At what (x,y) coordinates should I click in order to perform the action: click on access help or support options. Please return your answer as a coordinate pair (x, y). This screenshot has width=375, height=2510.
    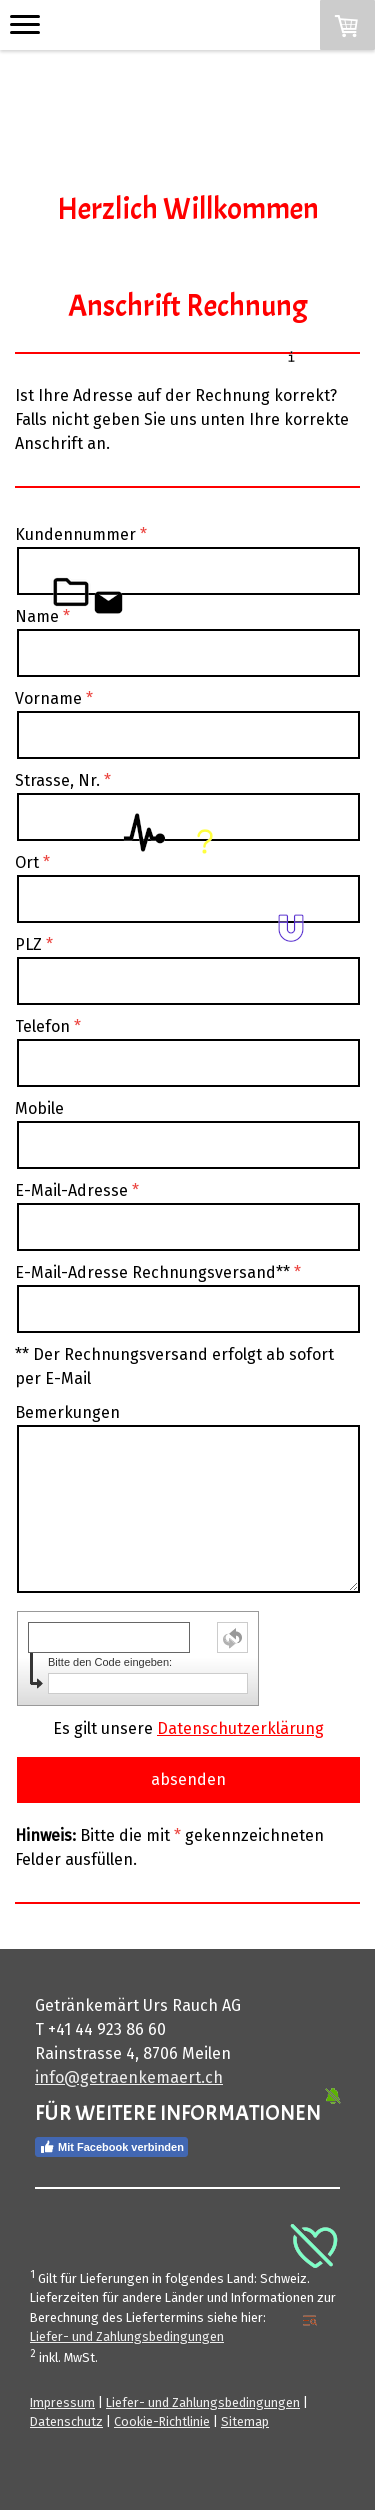
    Looking at the image, I should click on (205, 842).